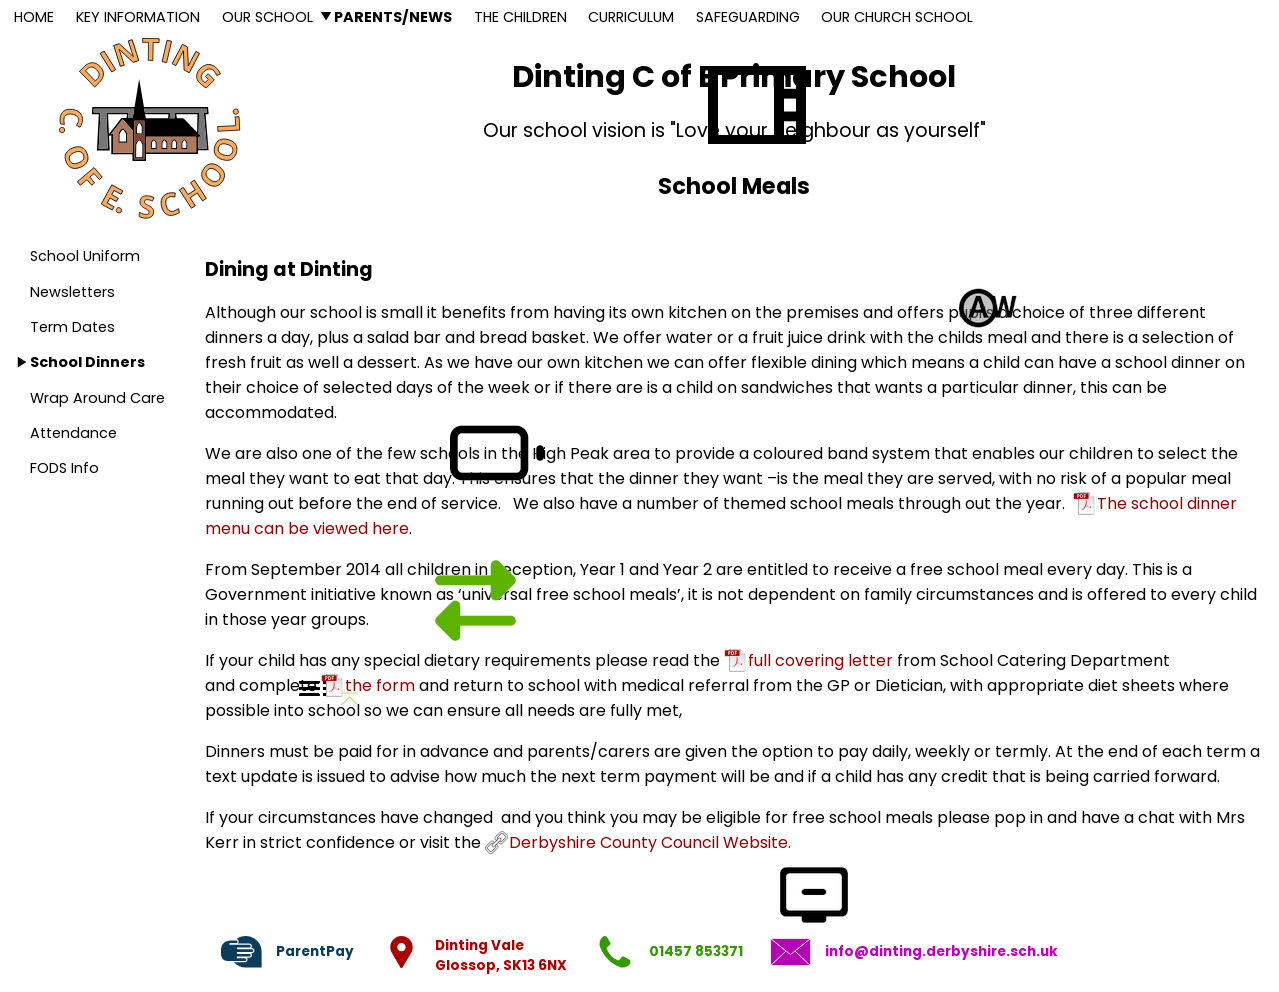  I want to click on enable auto white balance, so click(988, 308).